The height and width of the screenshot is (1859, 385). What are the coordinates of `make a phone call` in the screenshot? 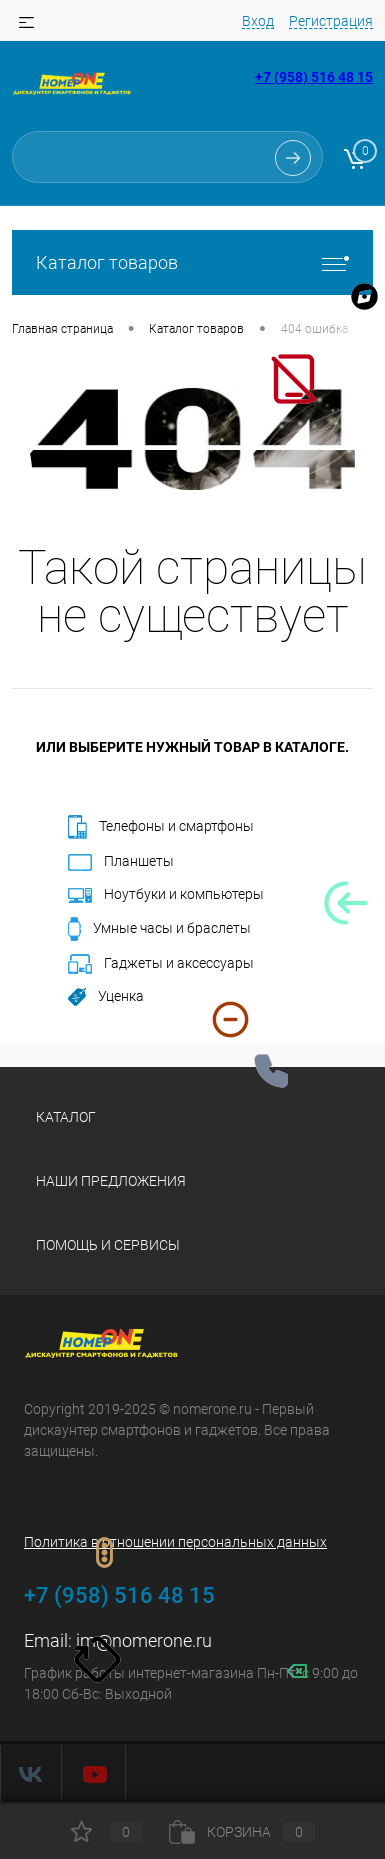 It's located at (272, 1070).